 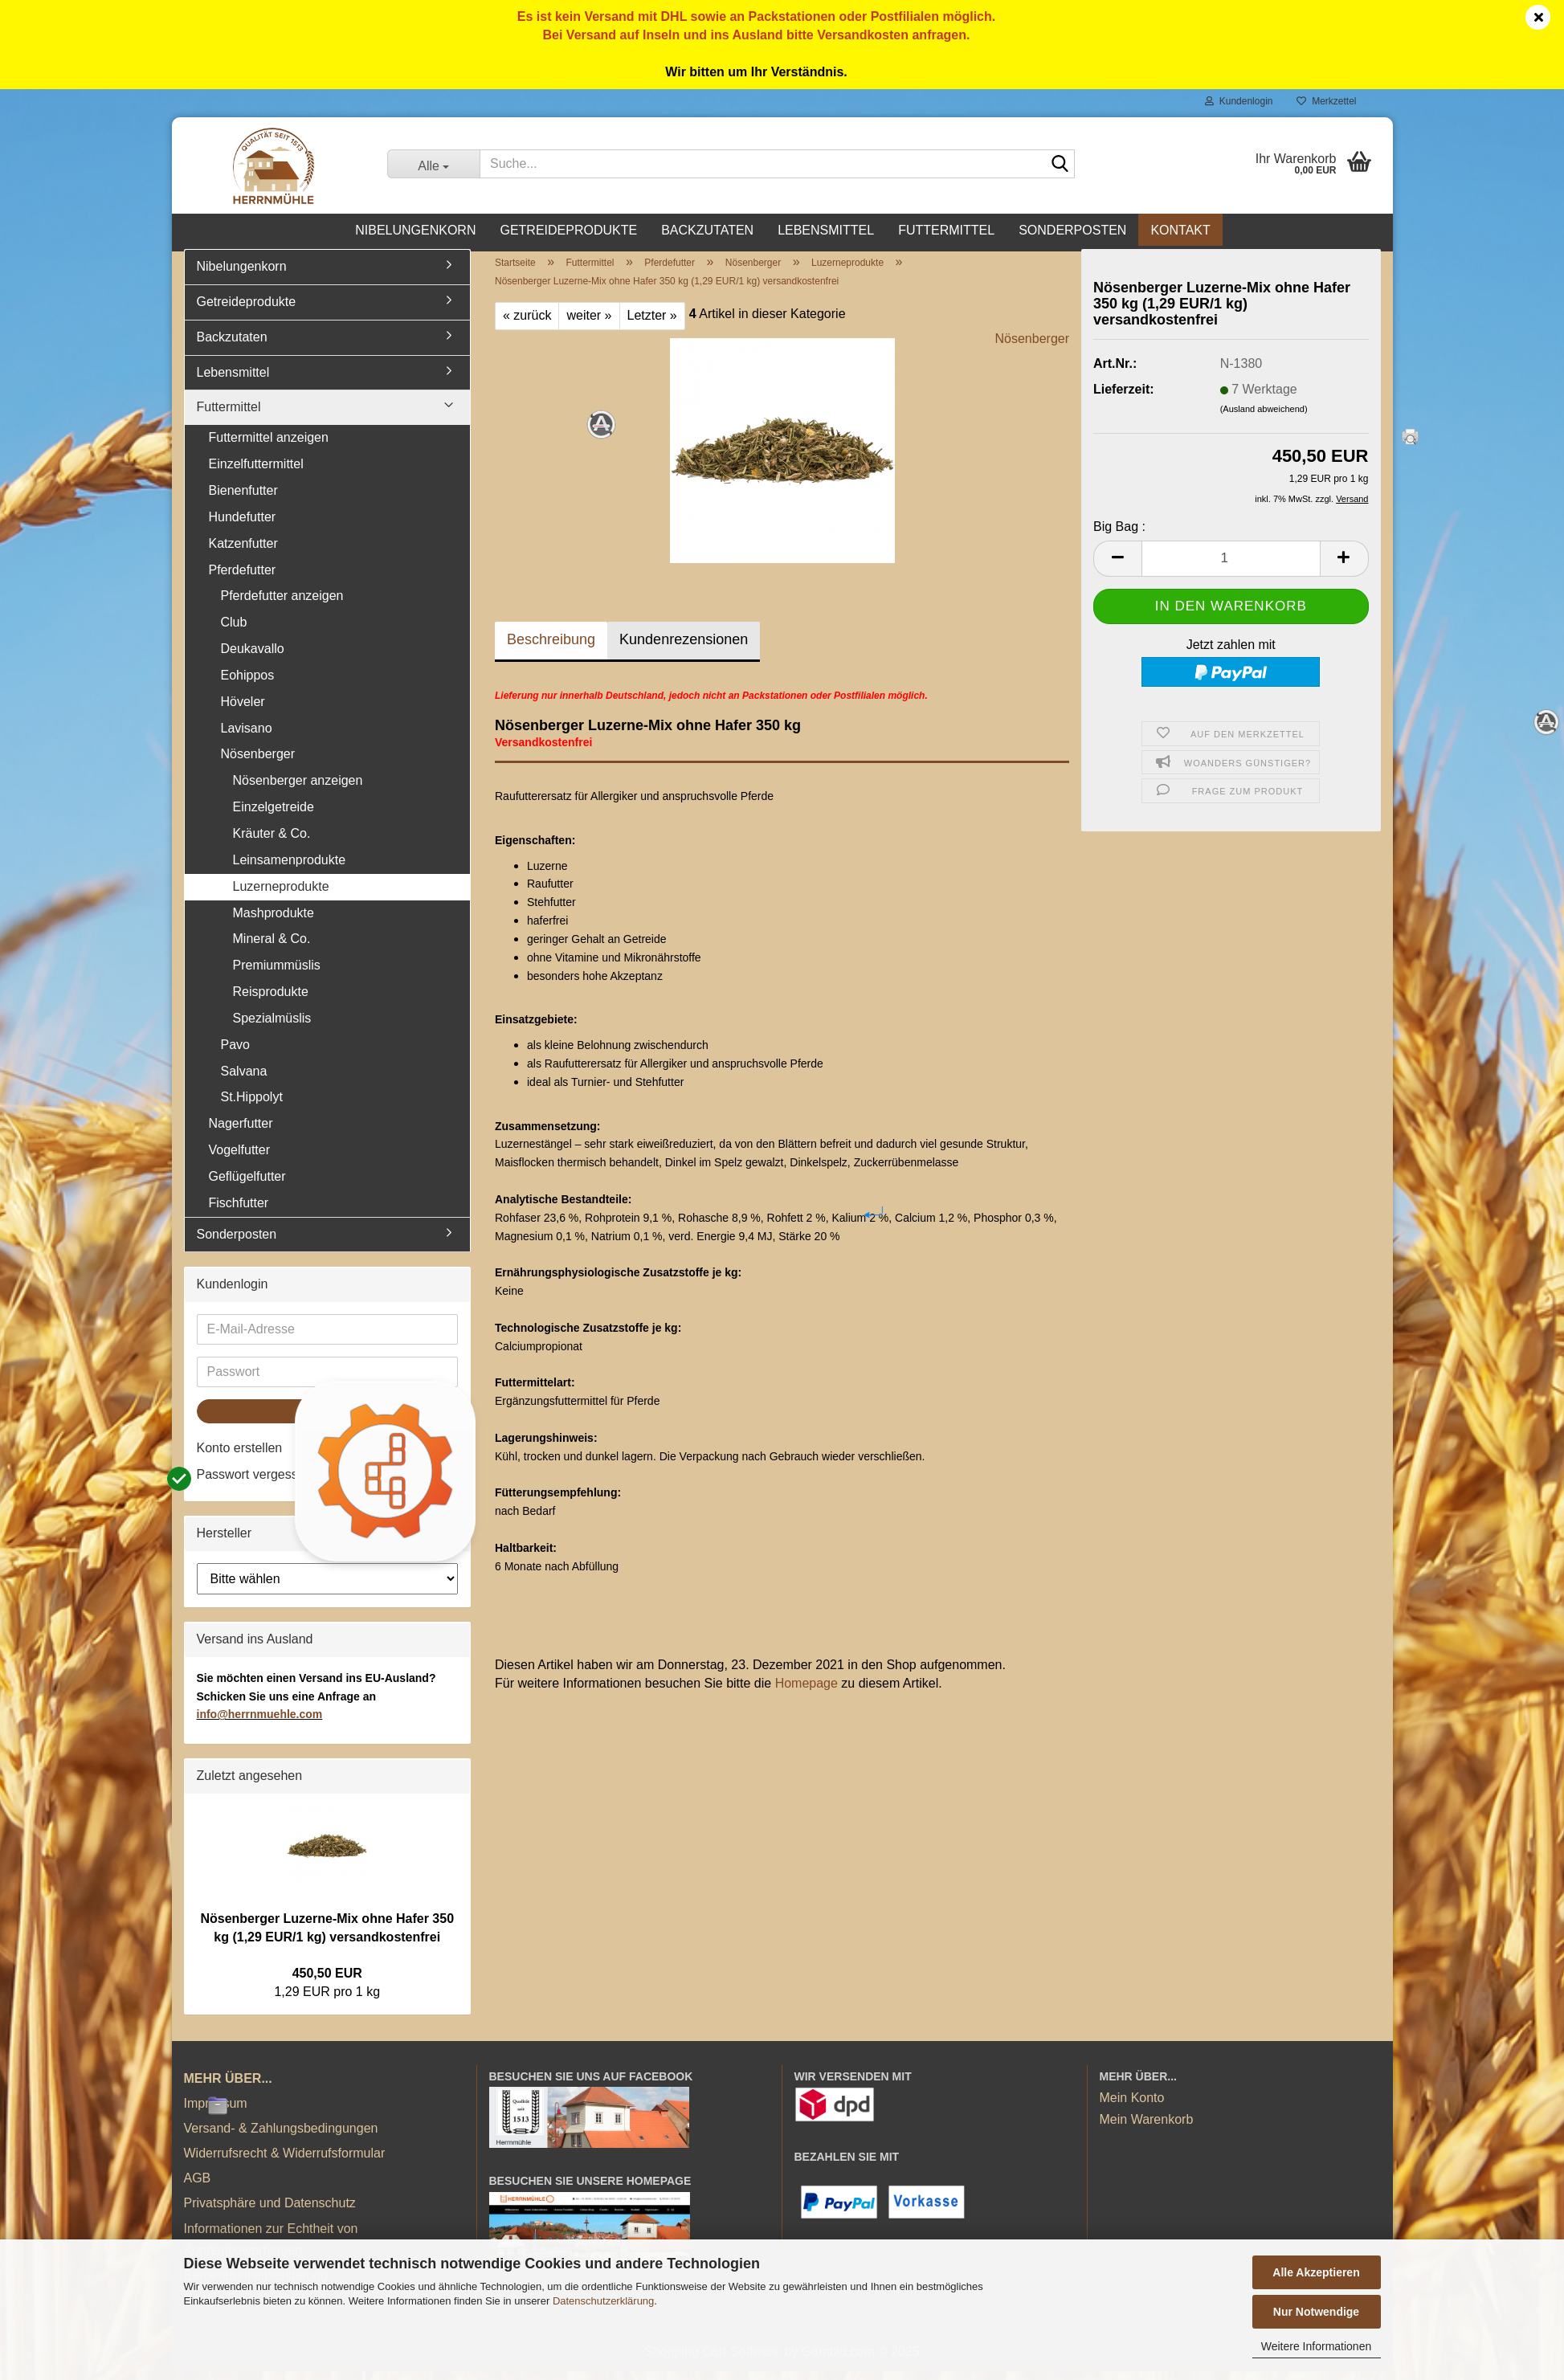 I want to click on open btrfs assistant for managing btrfs filesystem snapshots, so click(x=385, y=1471).